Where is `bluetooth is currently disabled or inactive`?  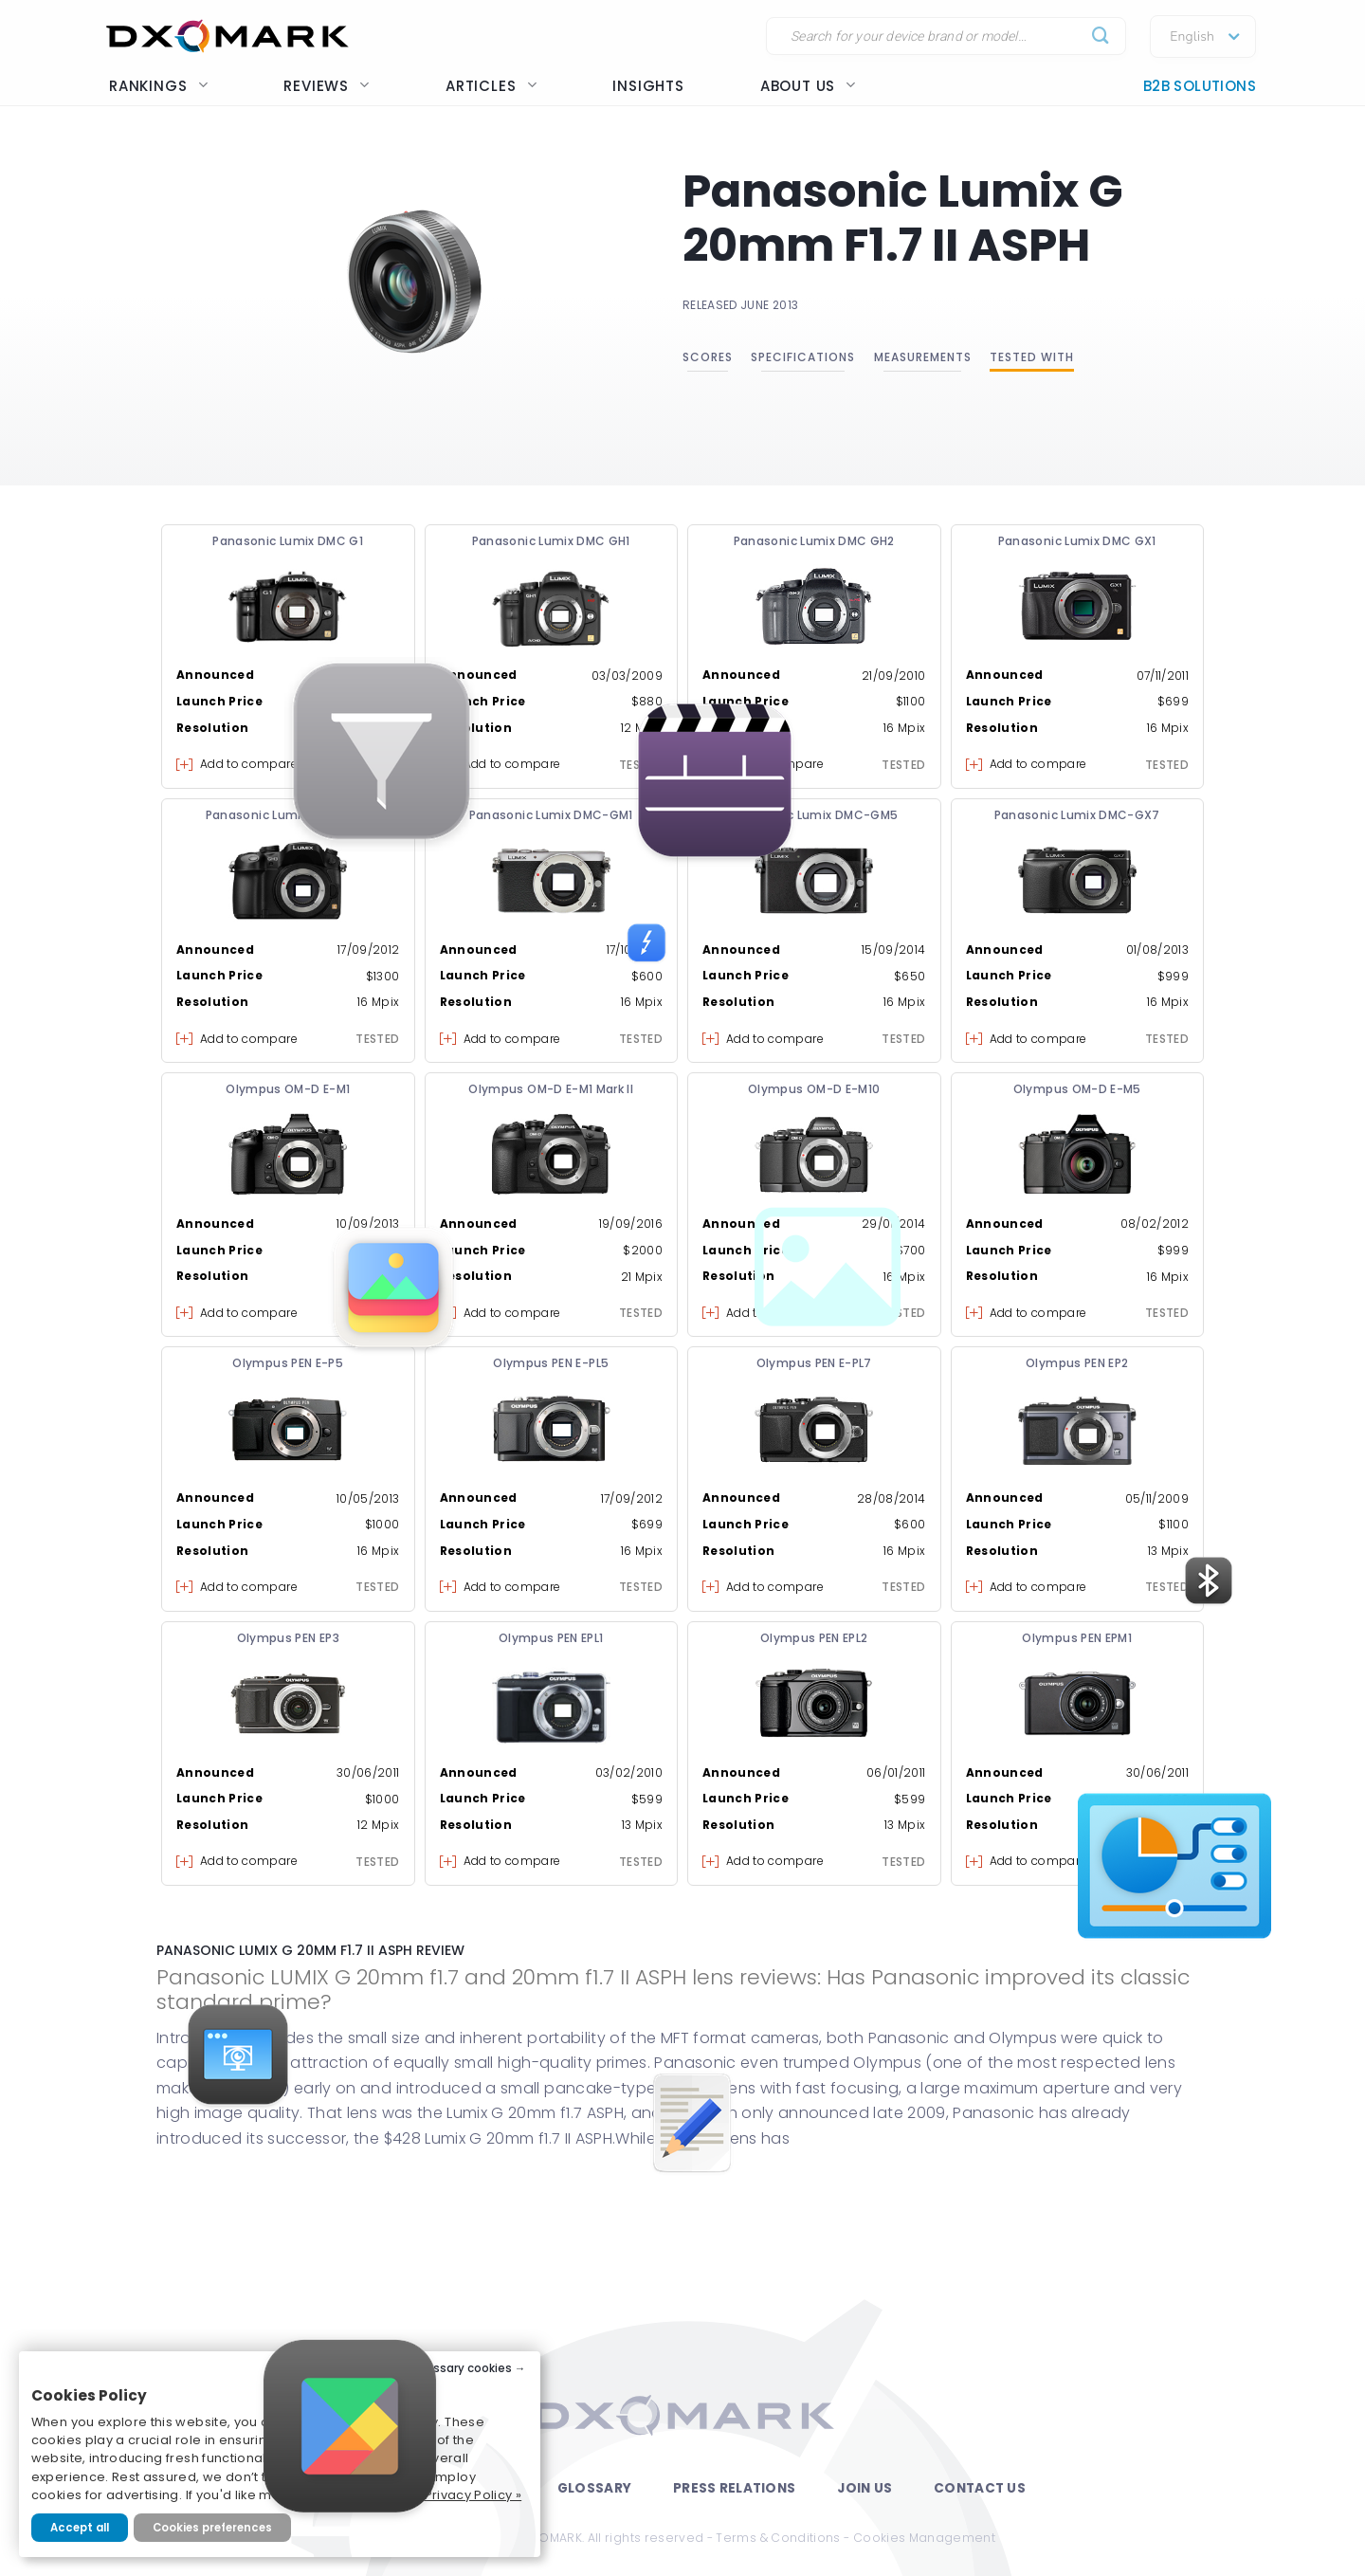 bluetooth is currently disabled or inactive is located at coordinates (1209, 1580).